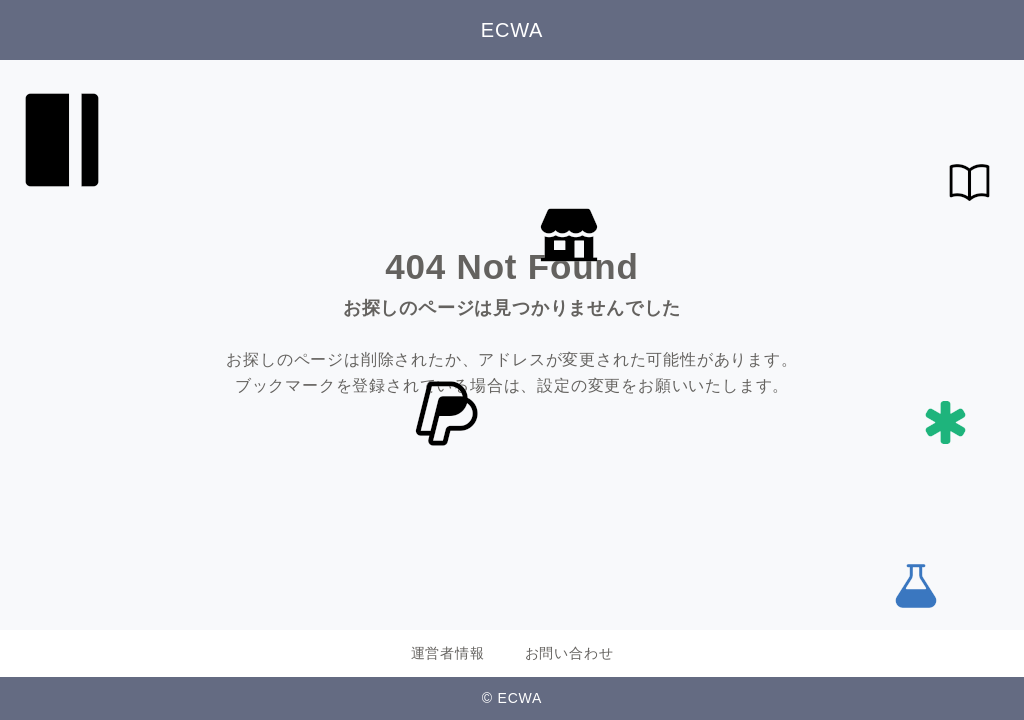  I want to click on browse or access the marketplace, so click(569, 235).